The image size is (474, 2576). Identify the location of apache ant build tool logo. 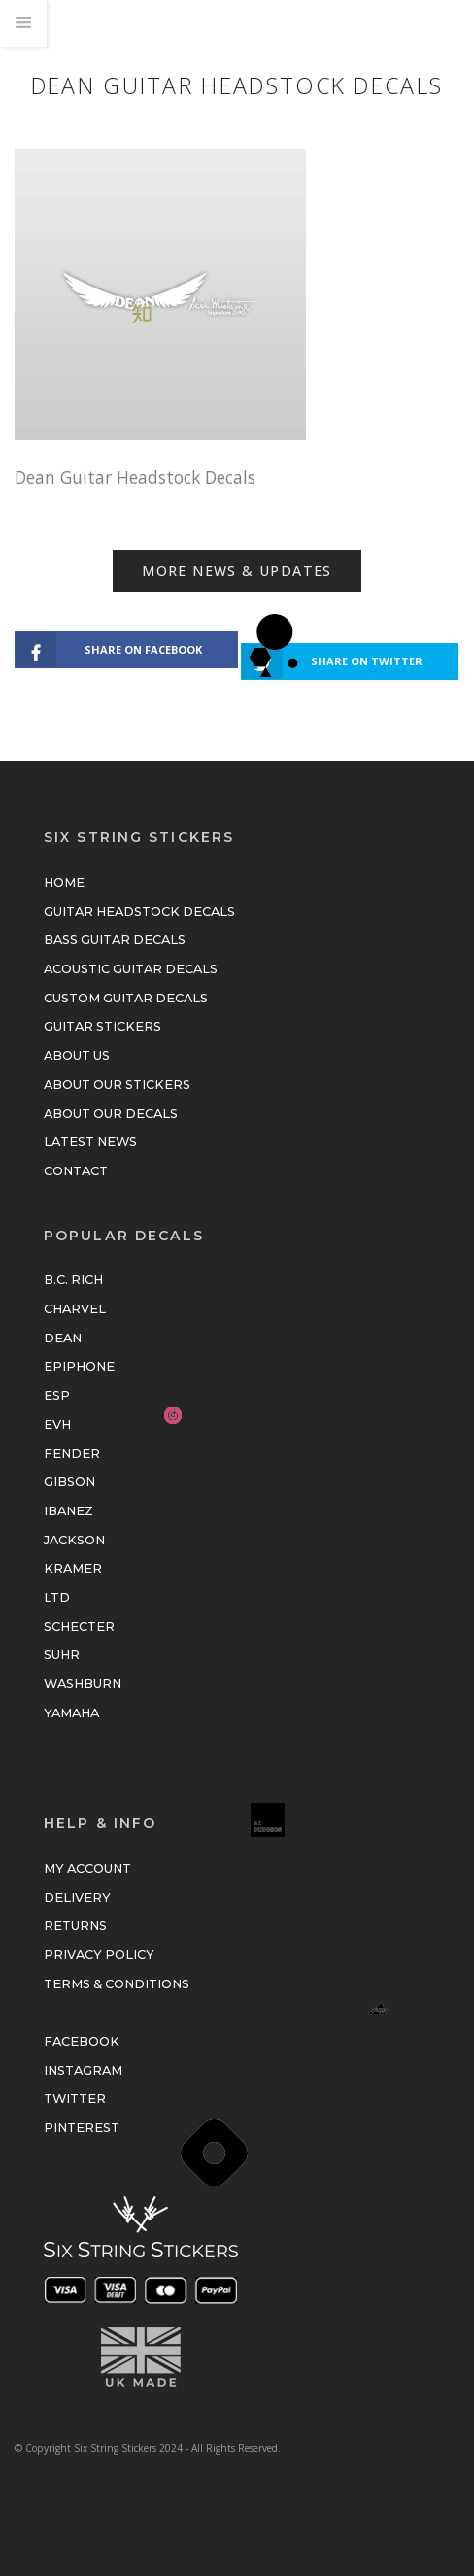
(379, 2009).